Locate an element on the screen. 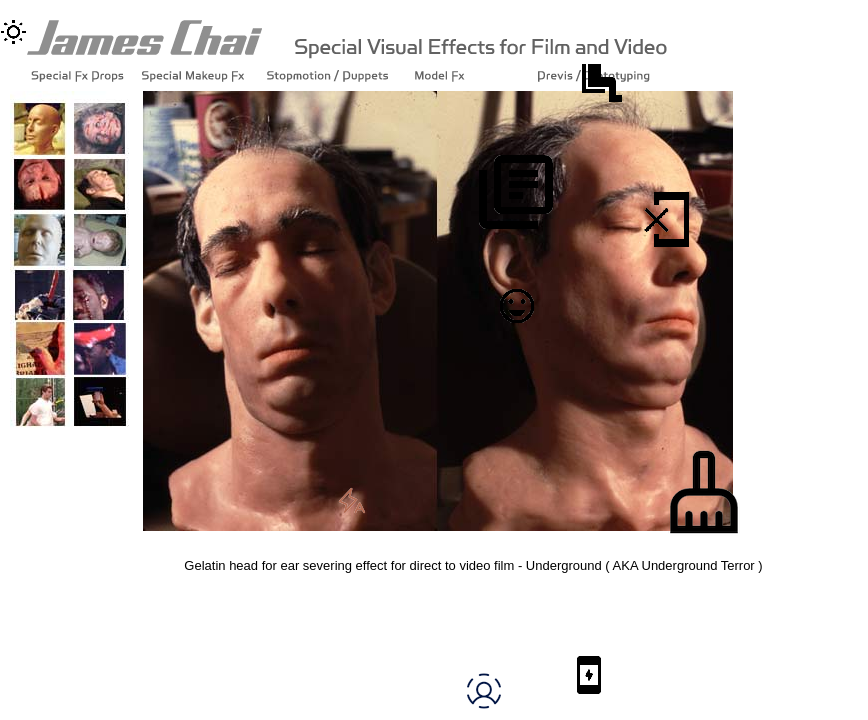 This screenshot has height=720, width=868. access your document library is located at coordinates (516, 192).